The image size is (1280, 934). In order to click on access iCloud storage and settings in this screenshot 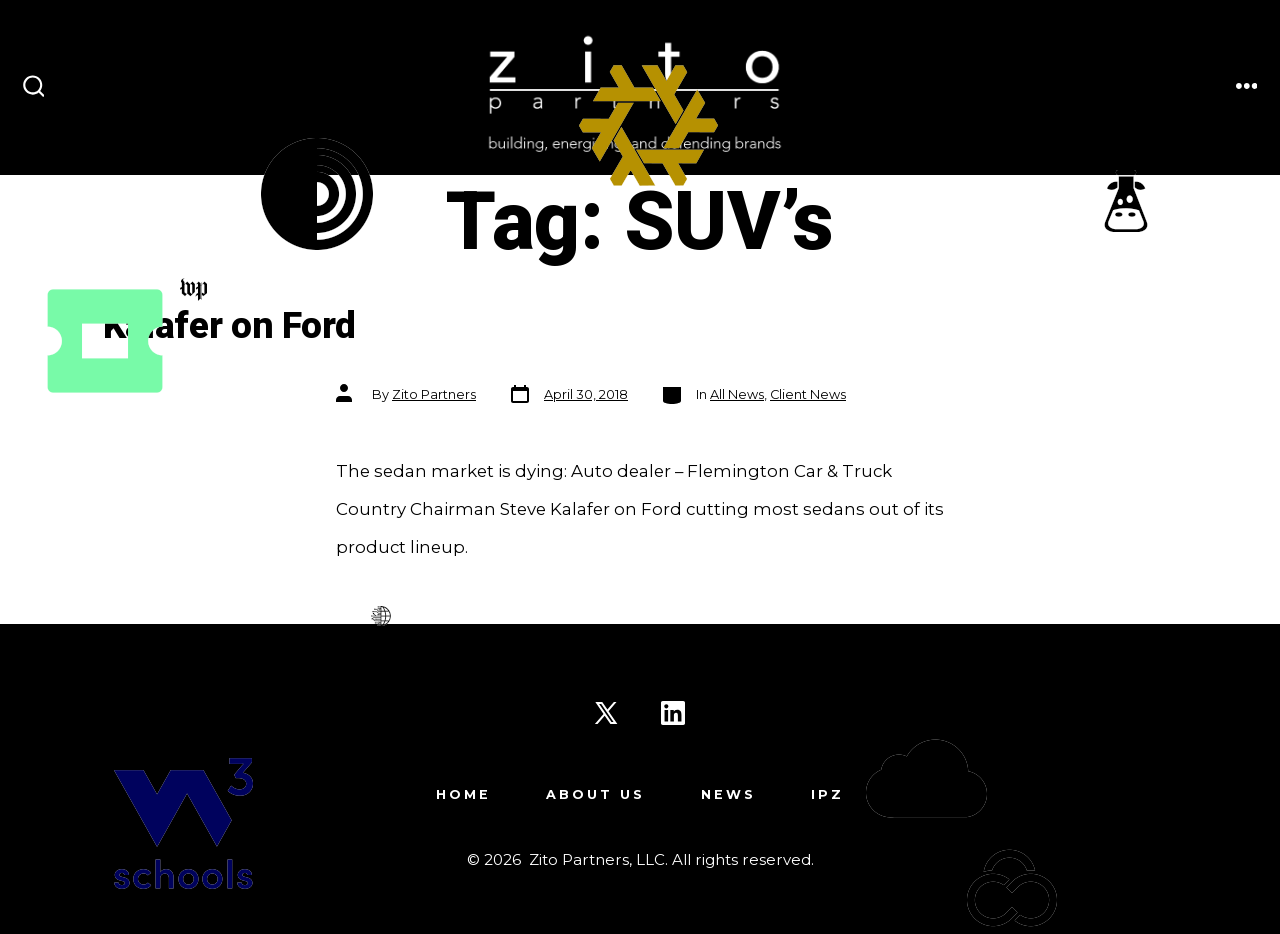, I will do `click(926, 778)`.